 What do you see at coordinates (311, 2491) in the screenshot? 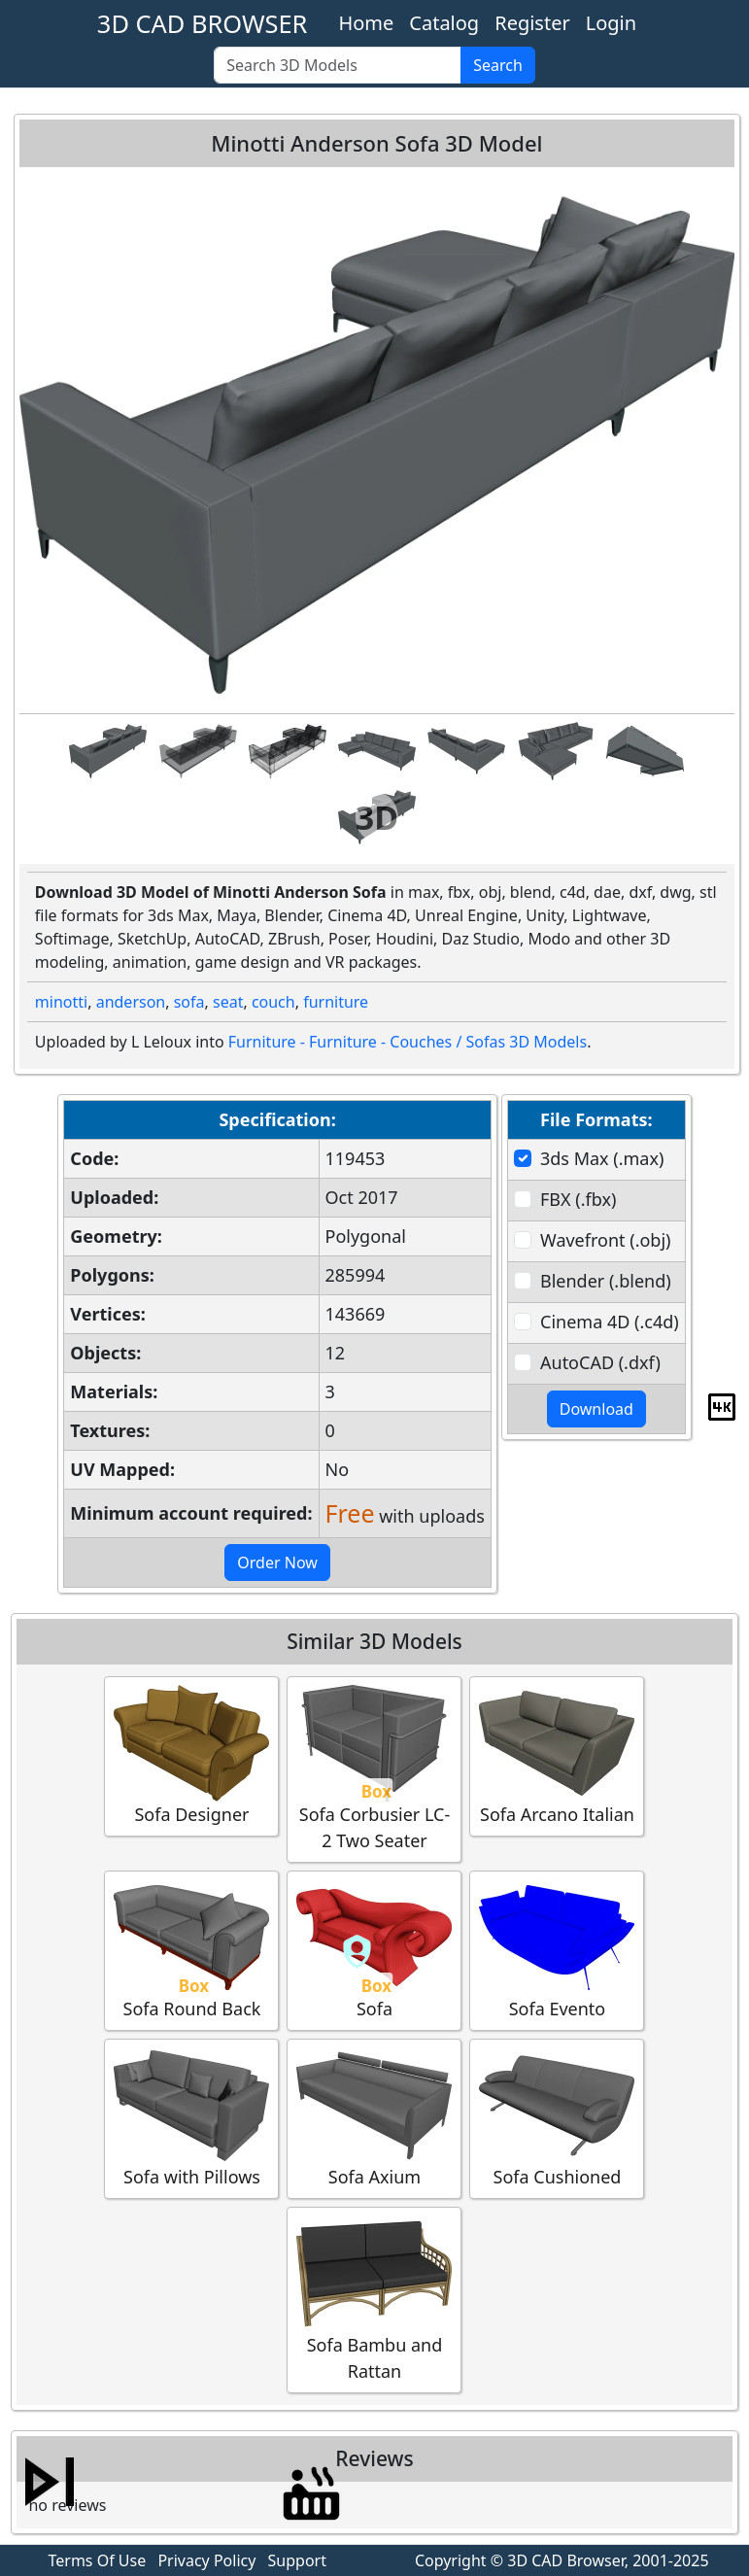
I see `view hot tub or spa amenities` at bounding box center [311, 2491].